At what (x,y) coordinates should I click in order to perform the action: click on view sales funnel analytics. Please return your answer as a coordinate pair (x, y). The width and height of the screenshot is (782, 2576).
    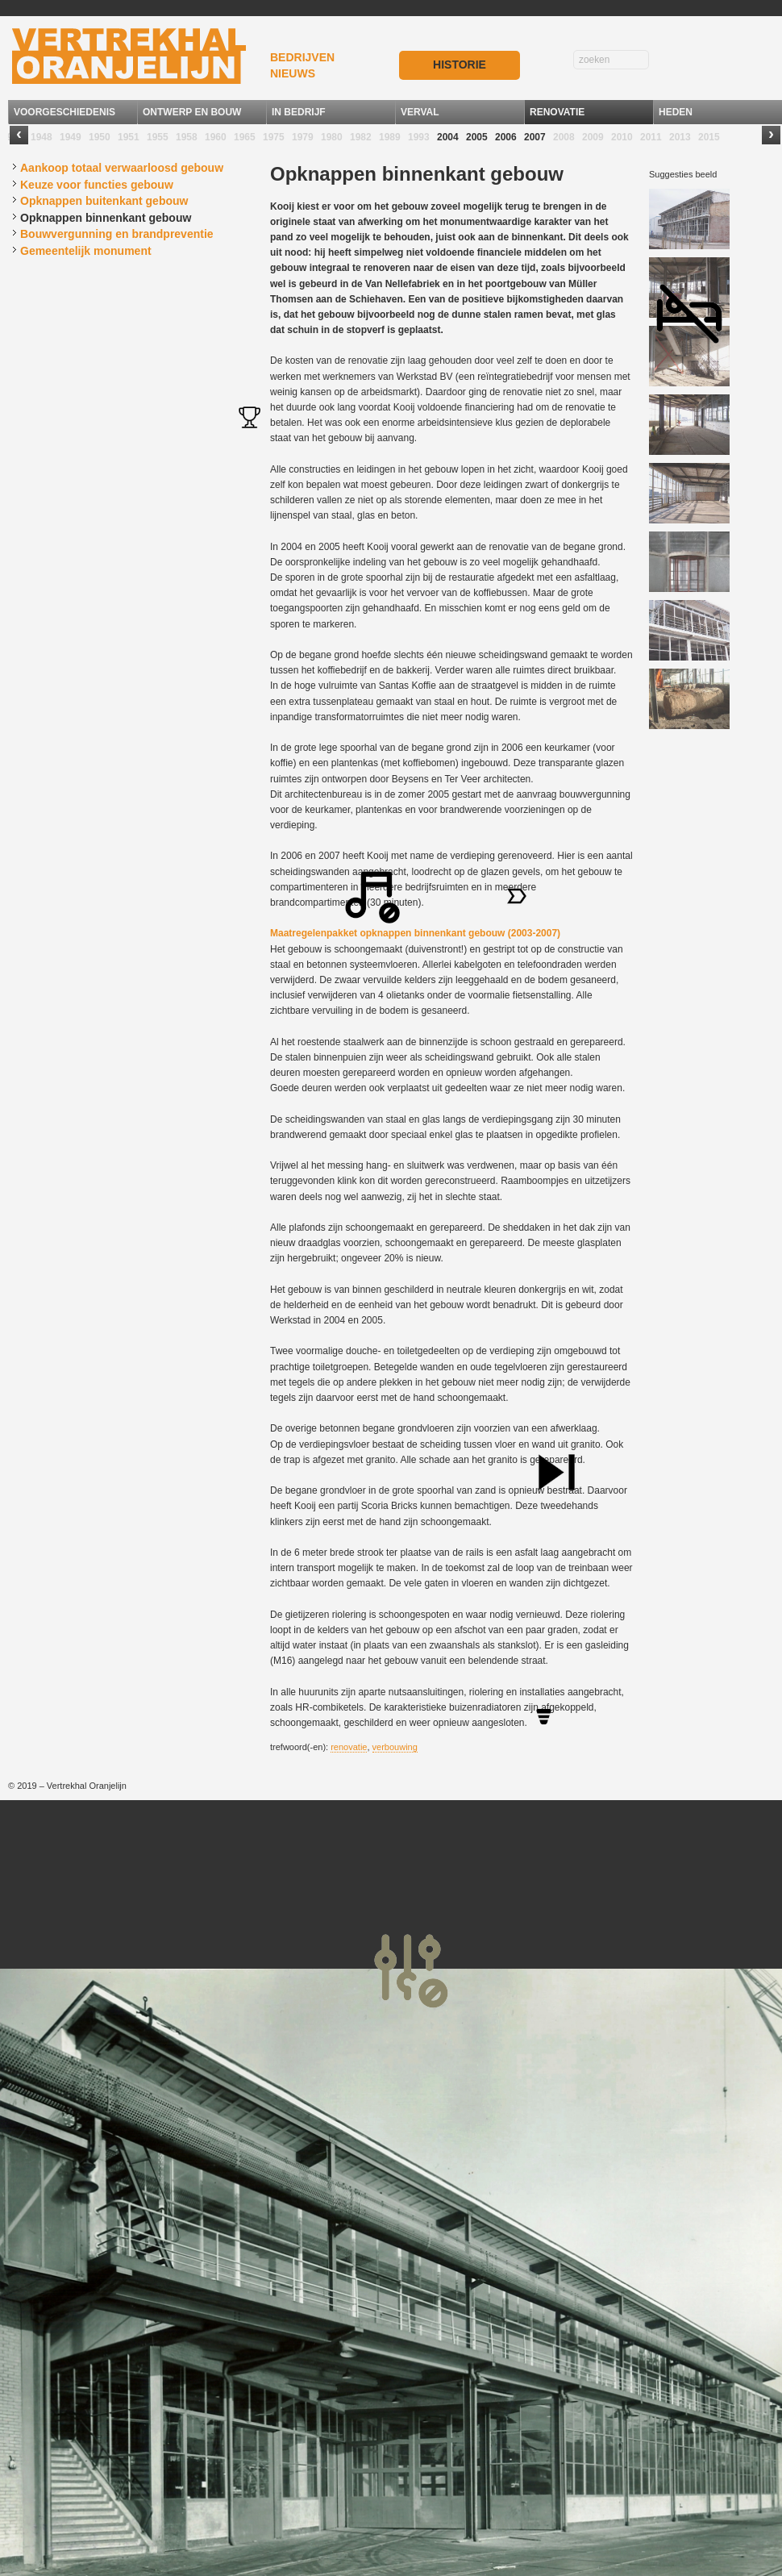
    Looking at the image, I should click on (543, 1716).